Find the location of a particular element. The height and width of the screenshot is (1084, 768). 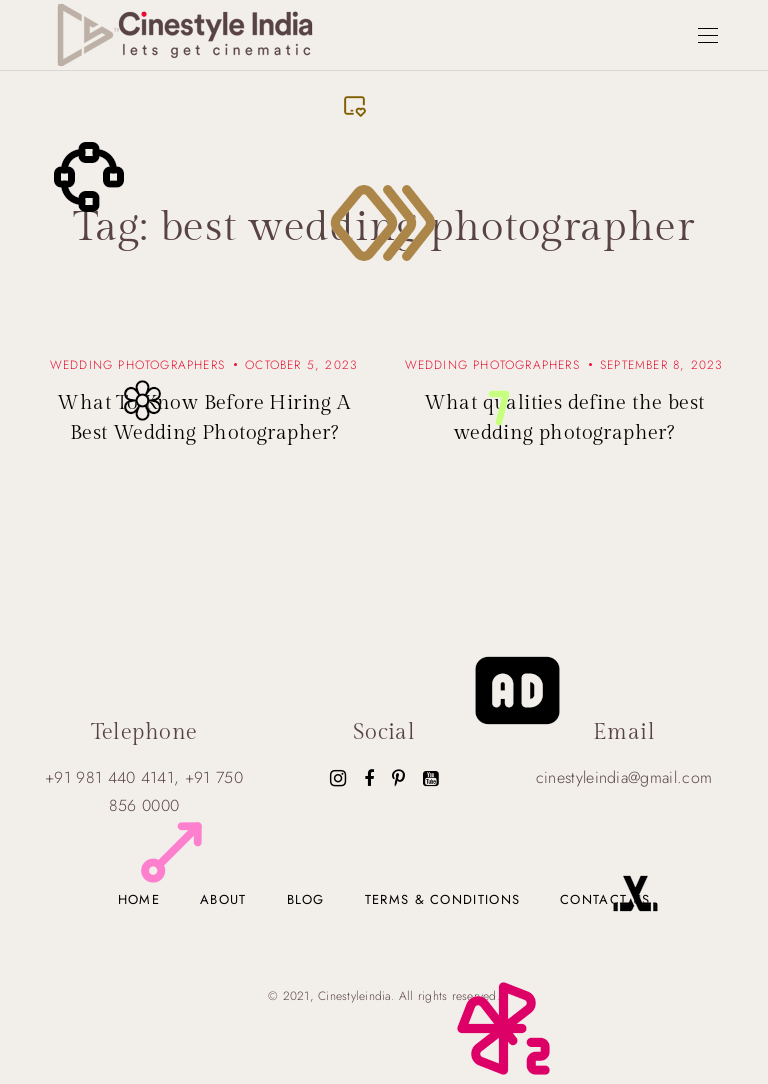

access keyframe animation controls is located at coordinates (383, 223).